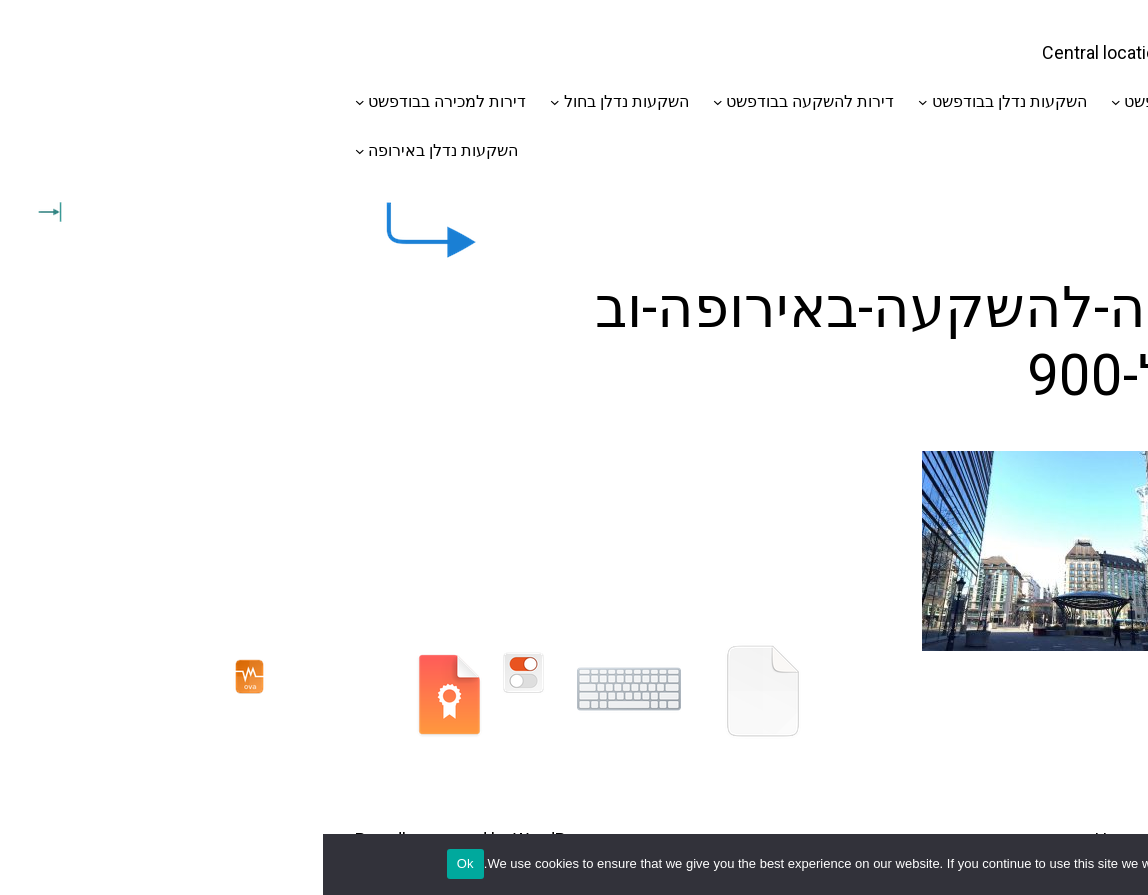 This screenshot has width=1148, height=895. What do you see at coordinates (449, 694) in the screenshot?
I see `a certificate or credential file` at bounding box center [449, 694].